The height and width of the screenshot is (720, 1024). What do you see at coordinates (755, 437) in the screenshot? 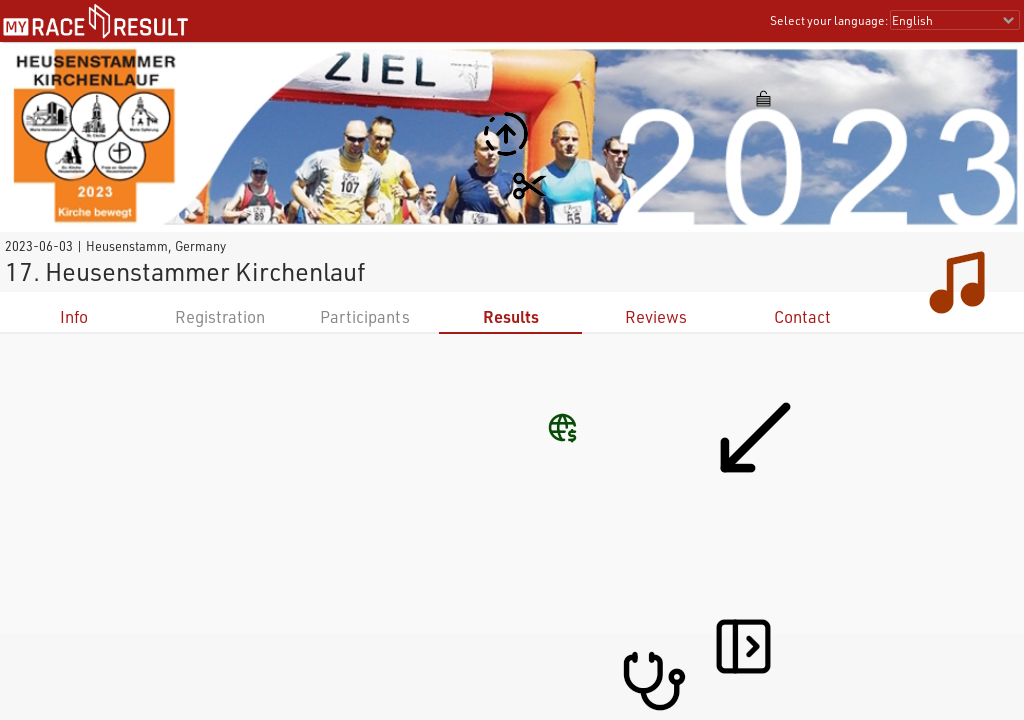
I see `move item to the bottom-left corner` at bounding box center [755, 437].